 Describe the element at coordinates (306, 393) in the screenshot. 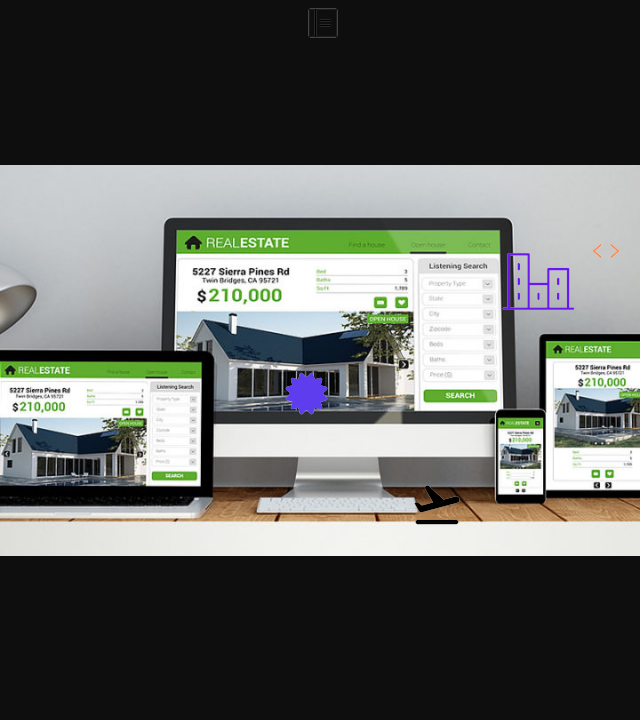

I see `indicates a certified or verified status` at that location.